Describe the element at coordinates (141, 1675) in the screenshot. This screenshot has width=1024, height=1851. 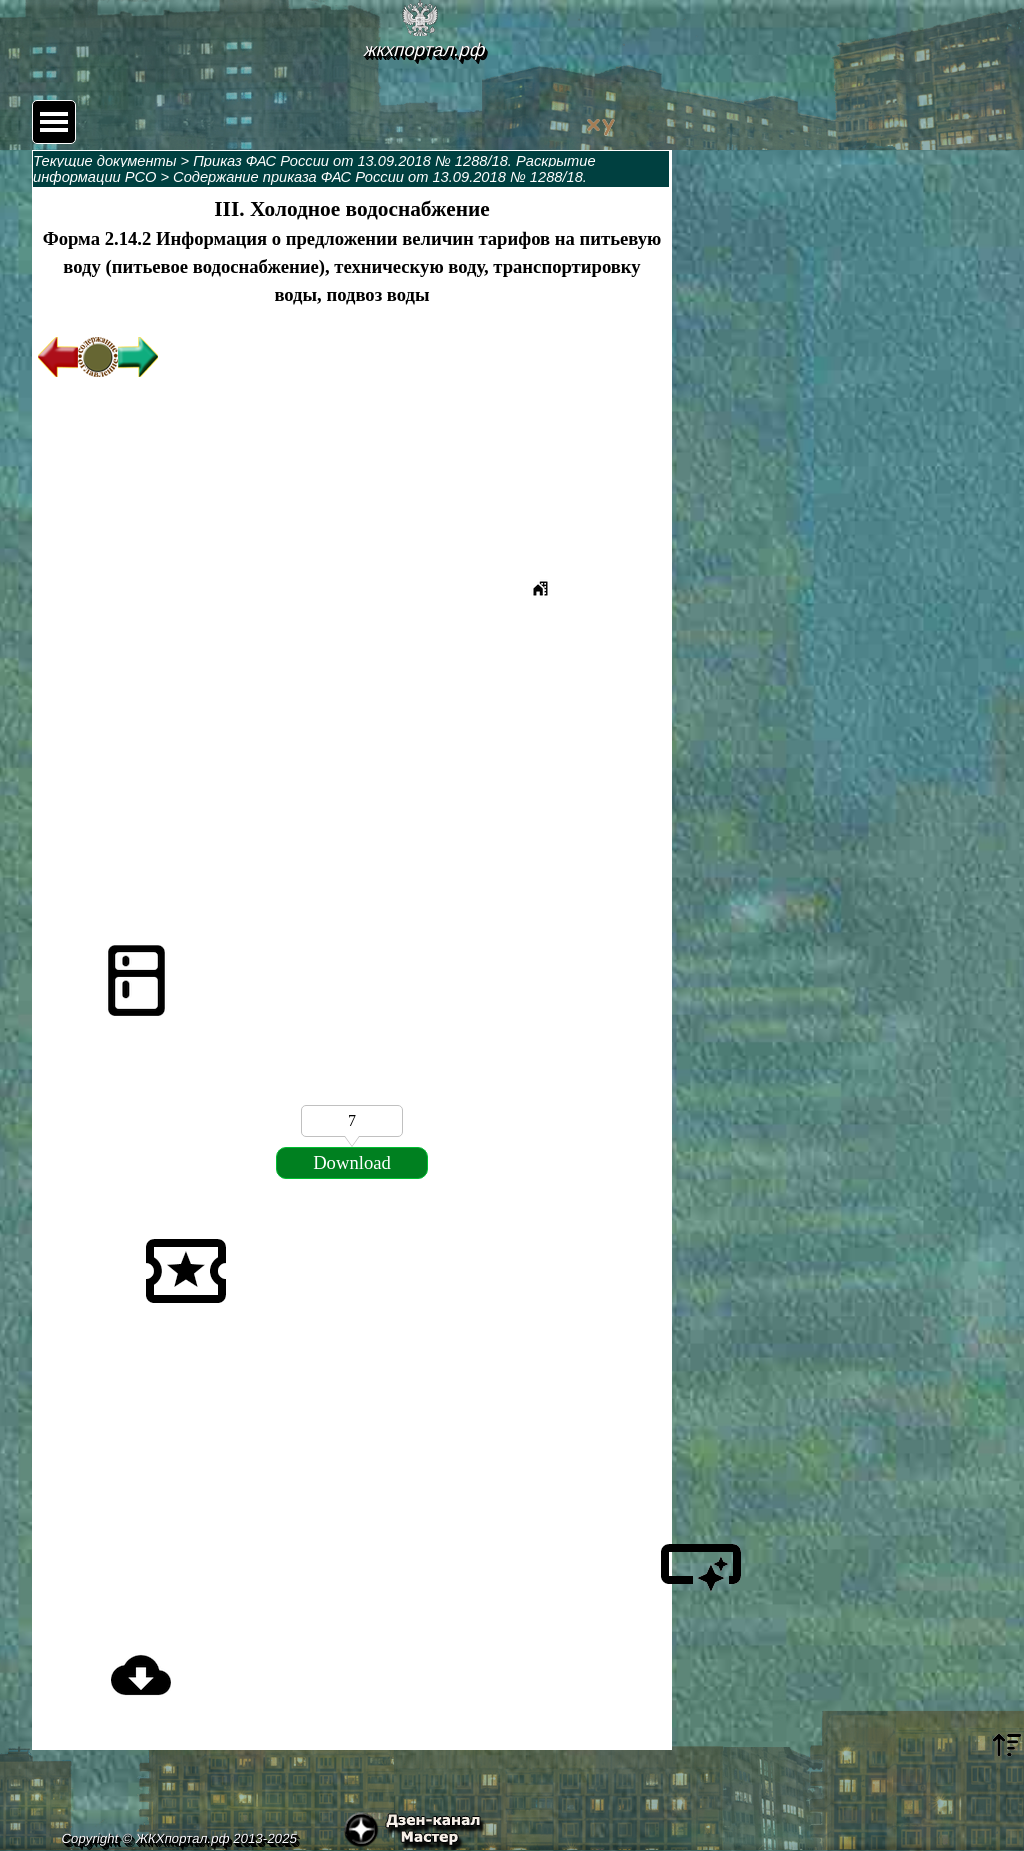
I see `download file from cloud storage` at that location.